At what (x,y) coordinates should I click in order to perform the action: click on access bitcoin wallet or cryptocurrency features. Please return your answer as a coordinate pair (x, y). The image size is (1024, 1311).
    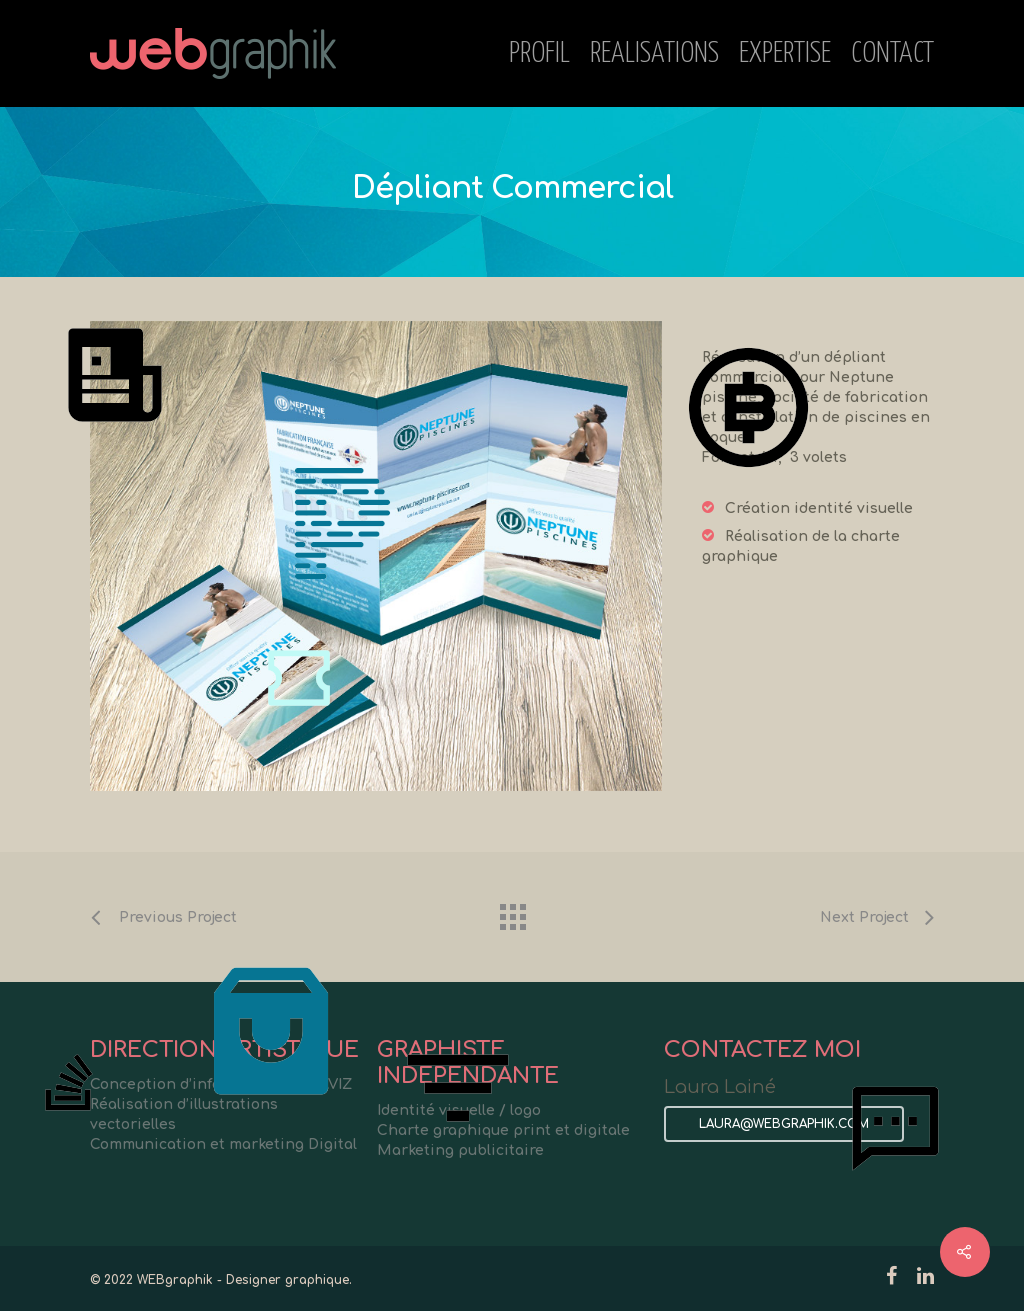
    Looking at the image, I should click on (748, 407).